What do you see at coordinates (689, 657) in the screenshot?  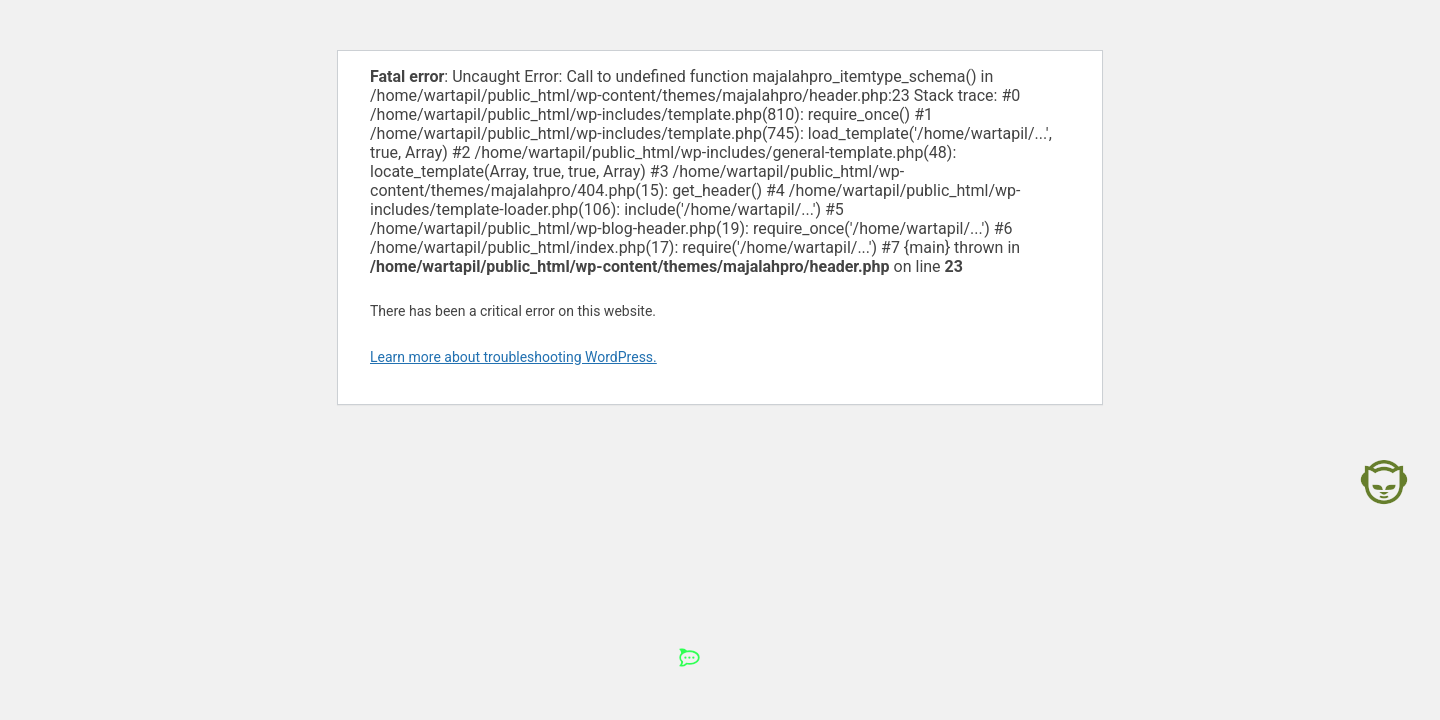 I see `open Rocket.Chat messaging app` at bounding box center [689, 657].